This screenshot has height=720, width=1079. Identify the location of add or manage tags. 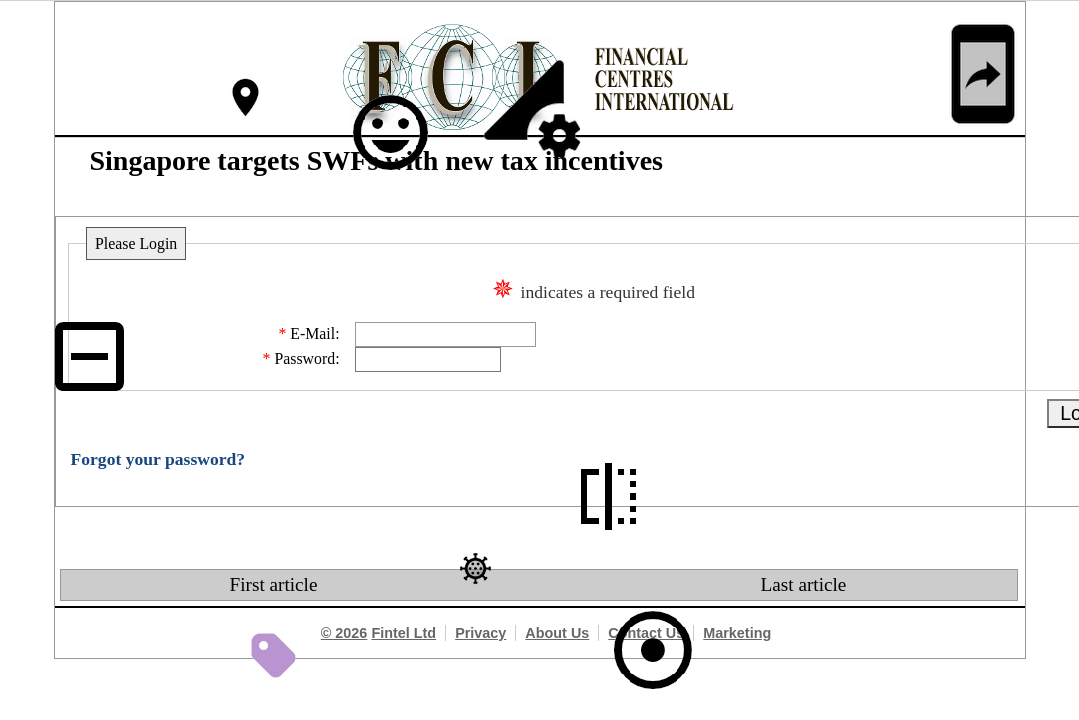
(273, 655).